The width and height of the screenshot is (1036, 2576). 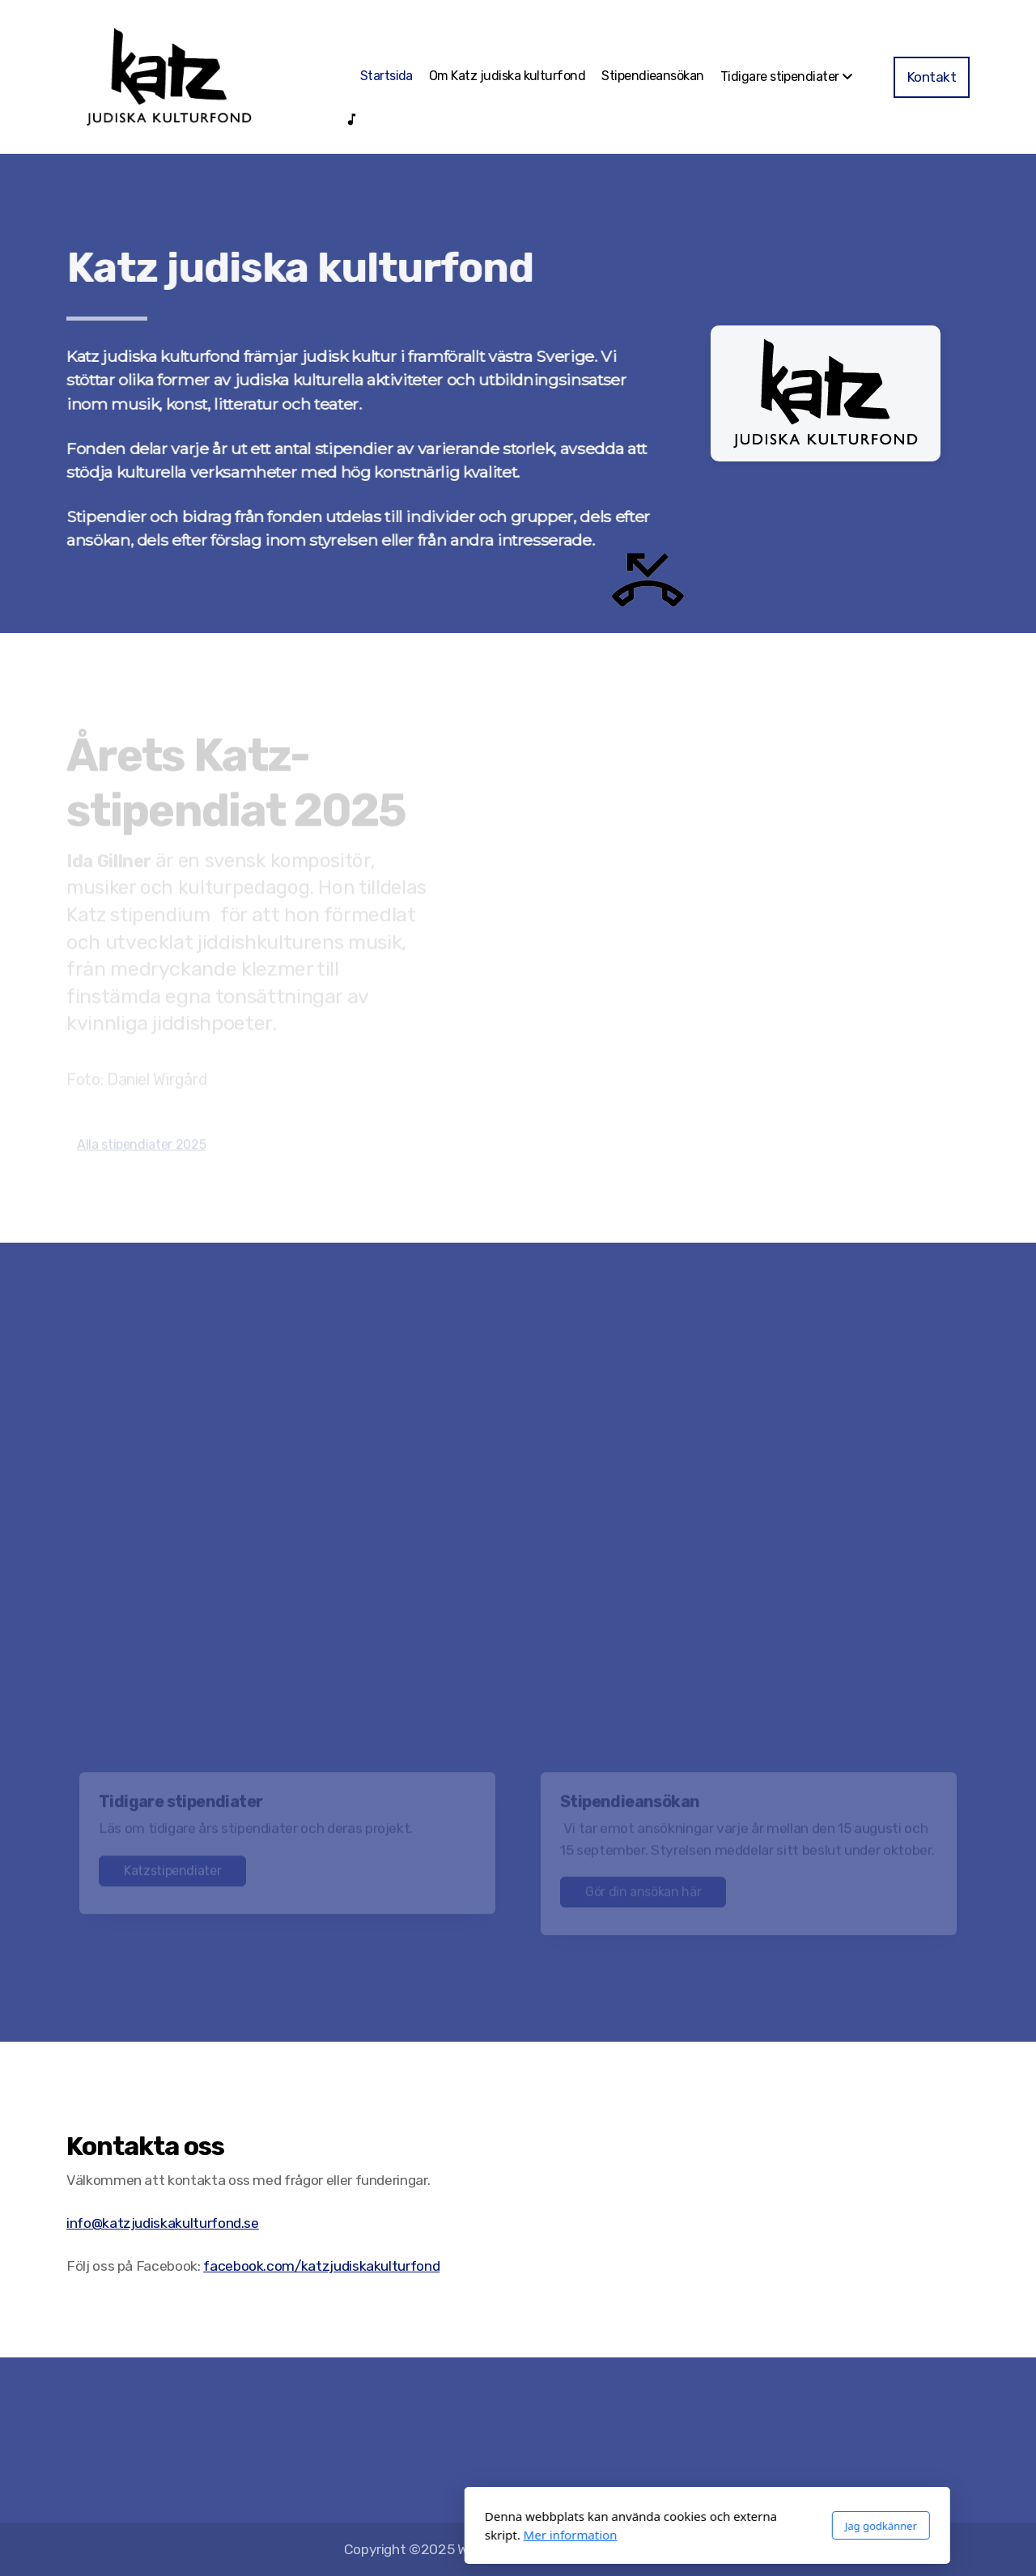 What do you see at coordinates (351, 119) in the screenshot?
I see `play or access audio content` at bounding box center [351, 119].